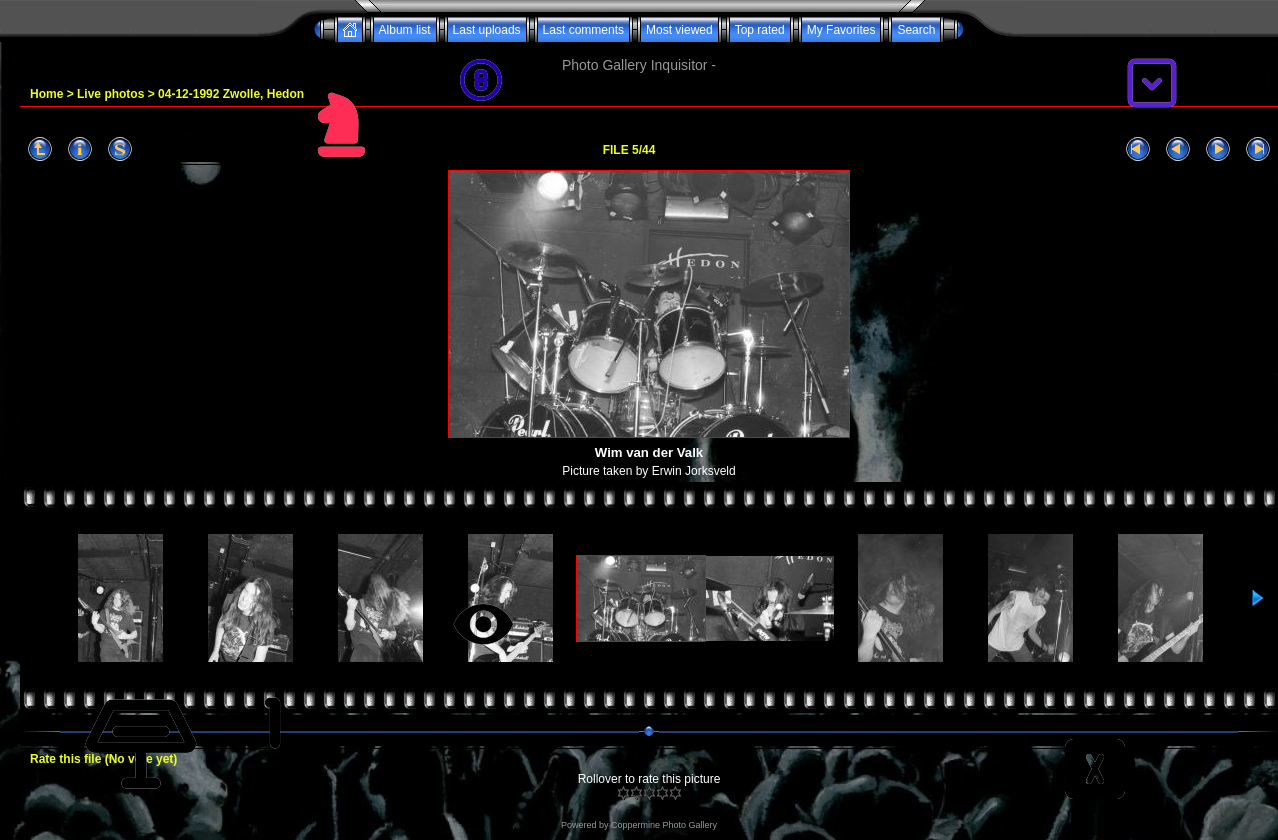 Image resolution: width=1278 pixels, height=840 pixels. Describe the element at coordinates (483, 625) in the screenshot. I see `toggle visibility of an item or element` at that location.